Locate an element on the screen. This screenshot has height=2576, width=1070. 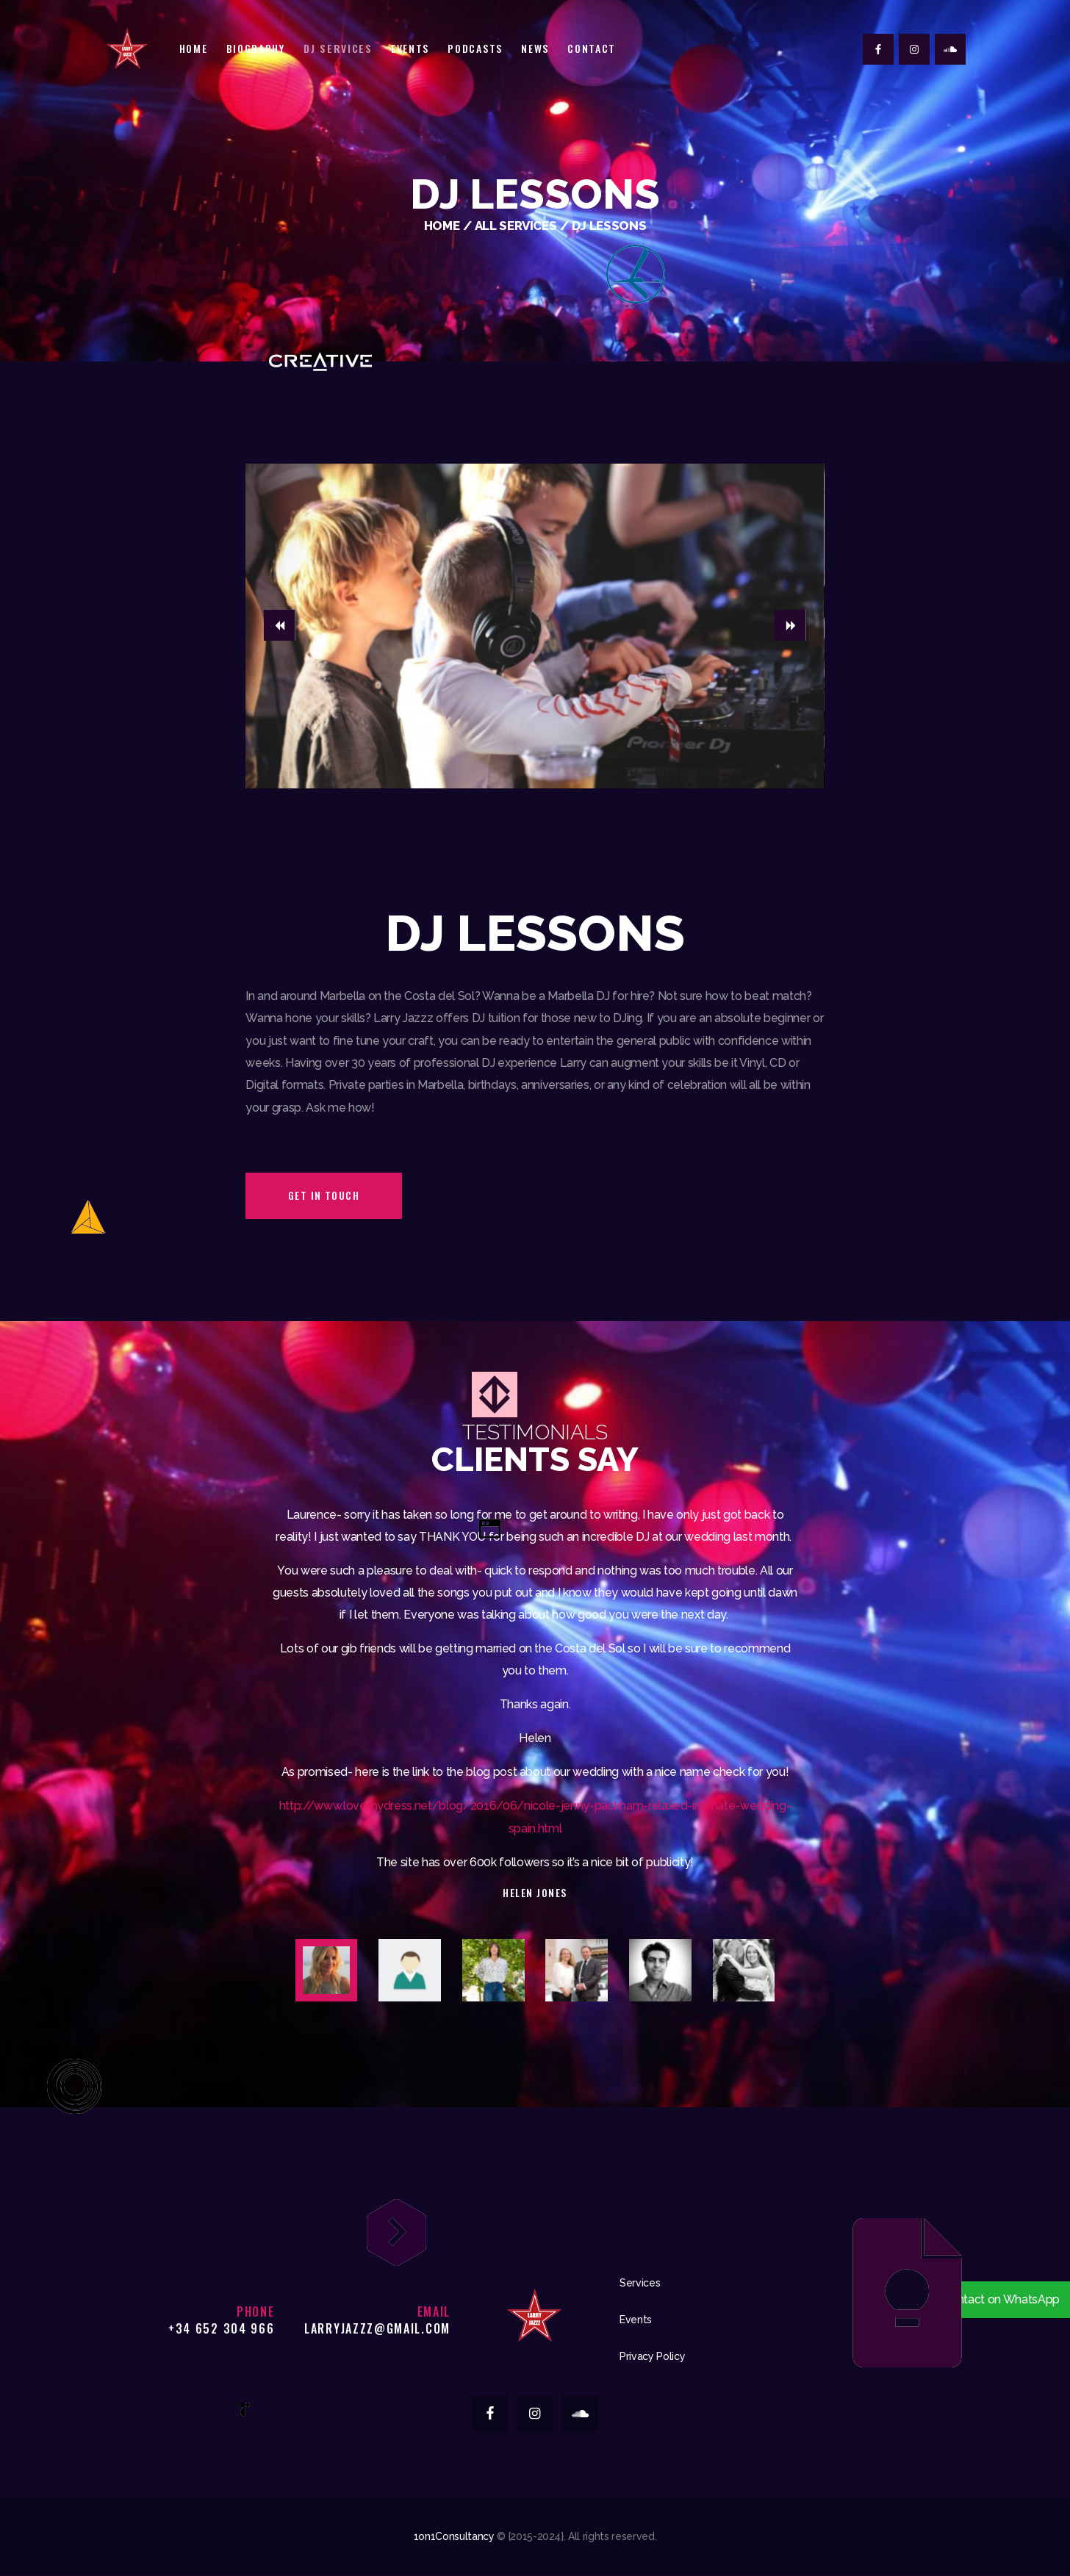
cmake build system logo is located at coordinates (88, 1217).